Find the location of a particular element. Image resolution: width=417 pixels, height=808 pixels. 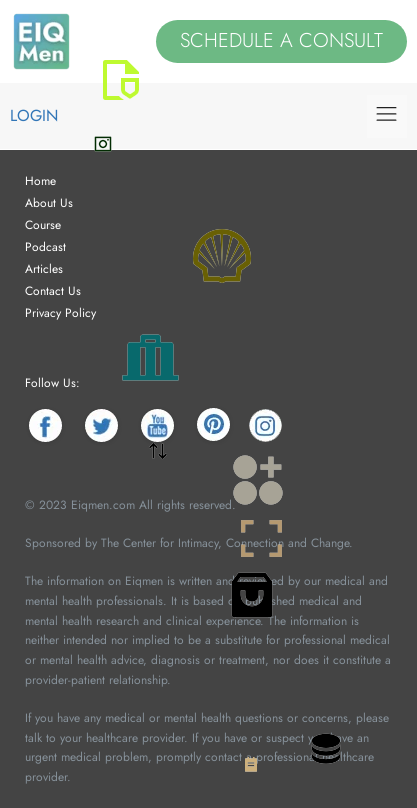

view your to-do list is located at coordinates (251, 765).